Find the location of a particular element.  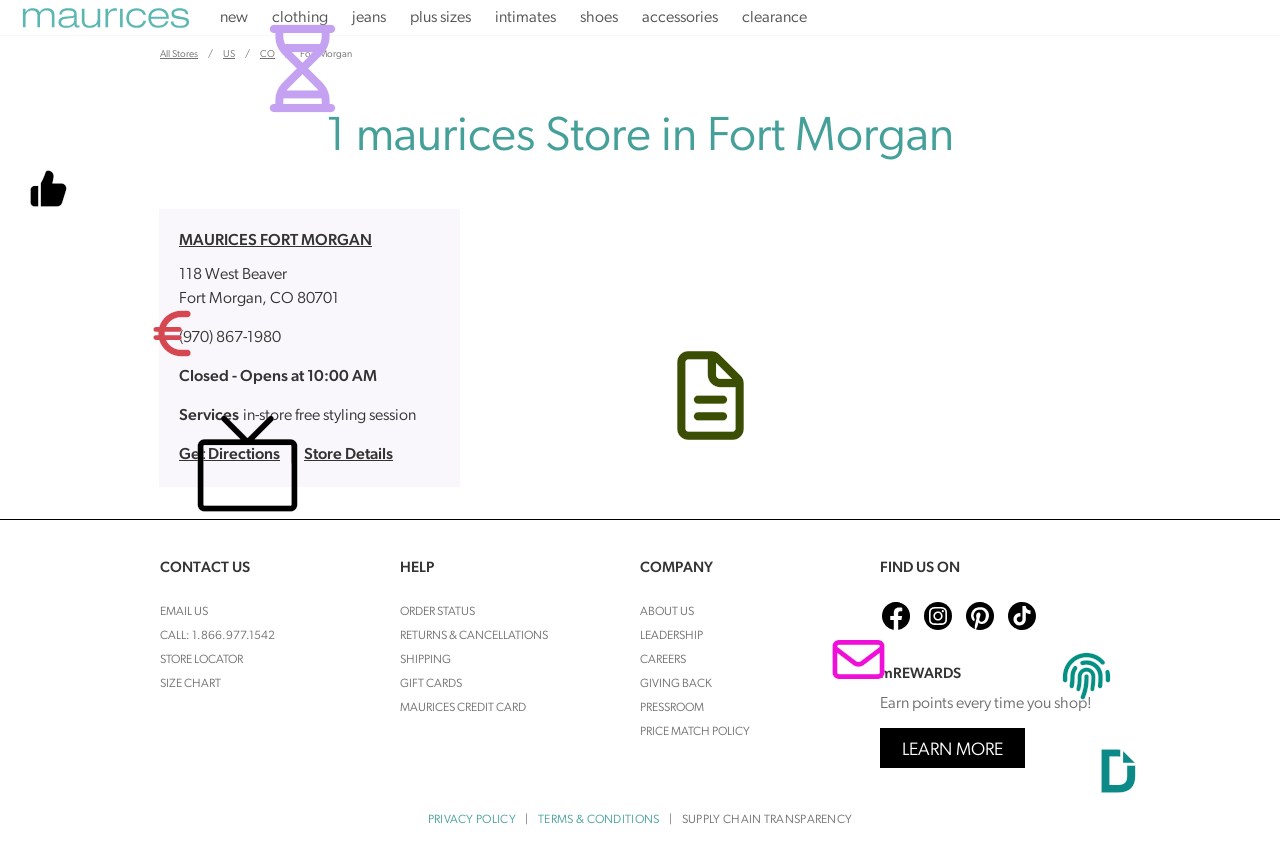

authenticate with biometric fingerprint is located at coordinates (1086, 676).